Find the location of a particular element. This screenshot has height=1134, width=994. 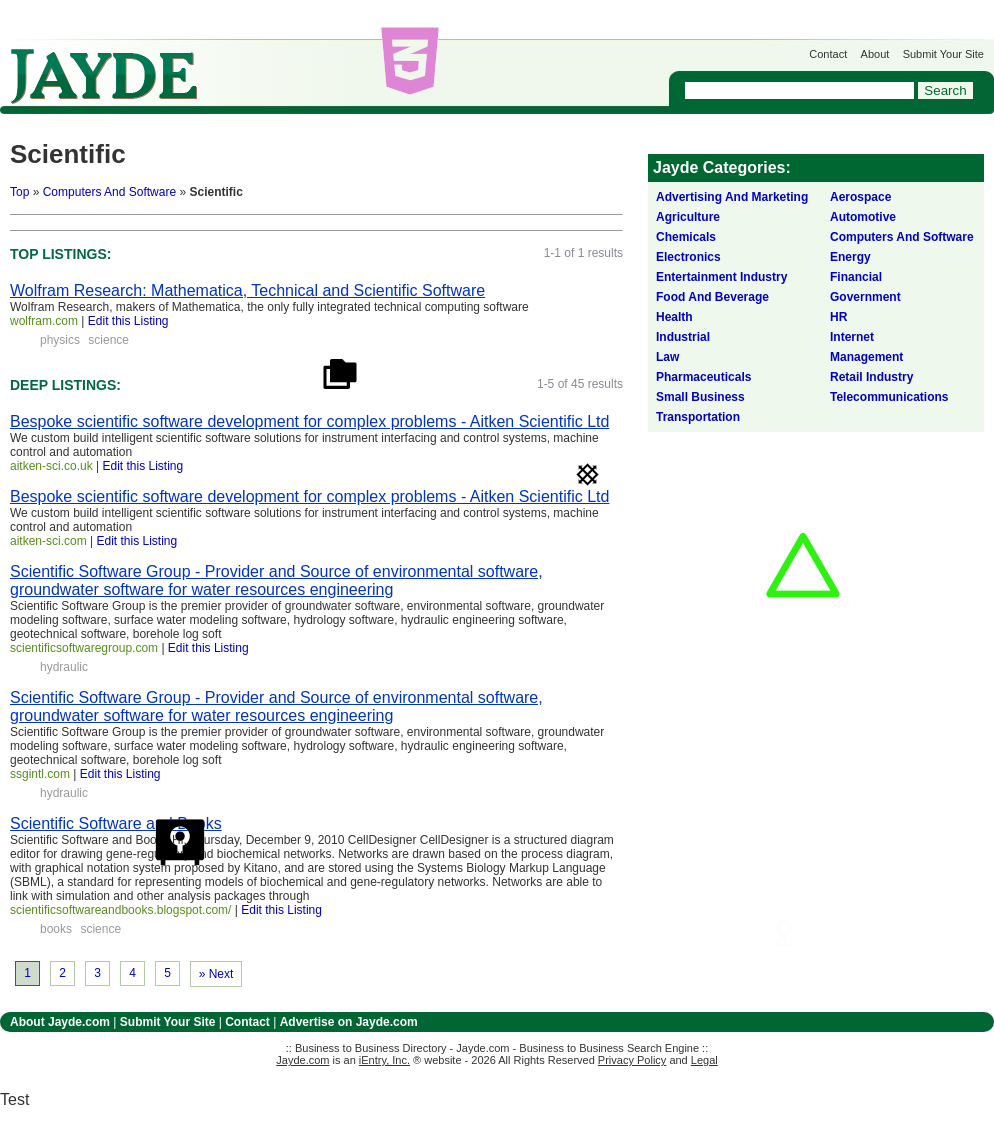

view your profile is located at coordinates (785, 934).